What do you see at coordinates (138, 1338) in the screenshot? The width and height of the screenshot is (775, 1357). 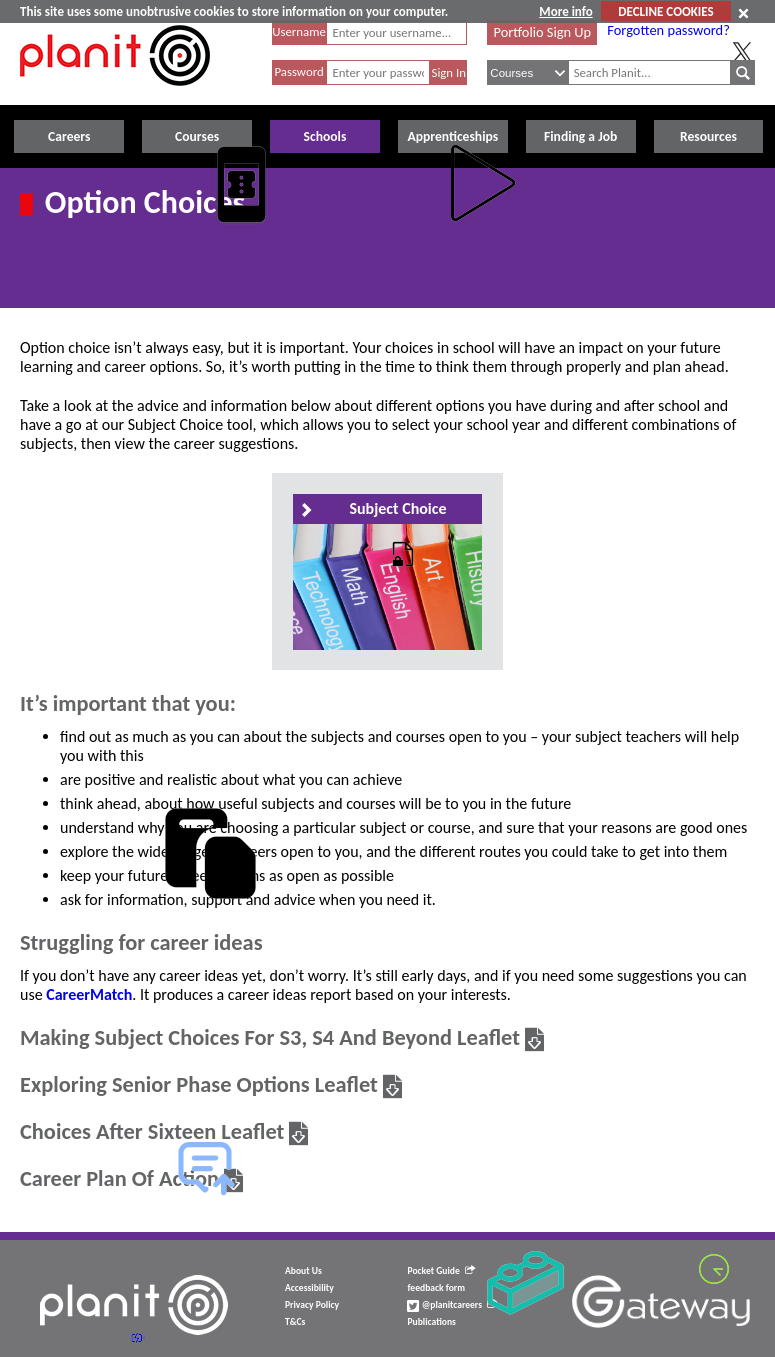 I see `view device charging status` at bounding box center [138, 1338].